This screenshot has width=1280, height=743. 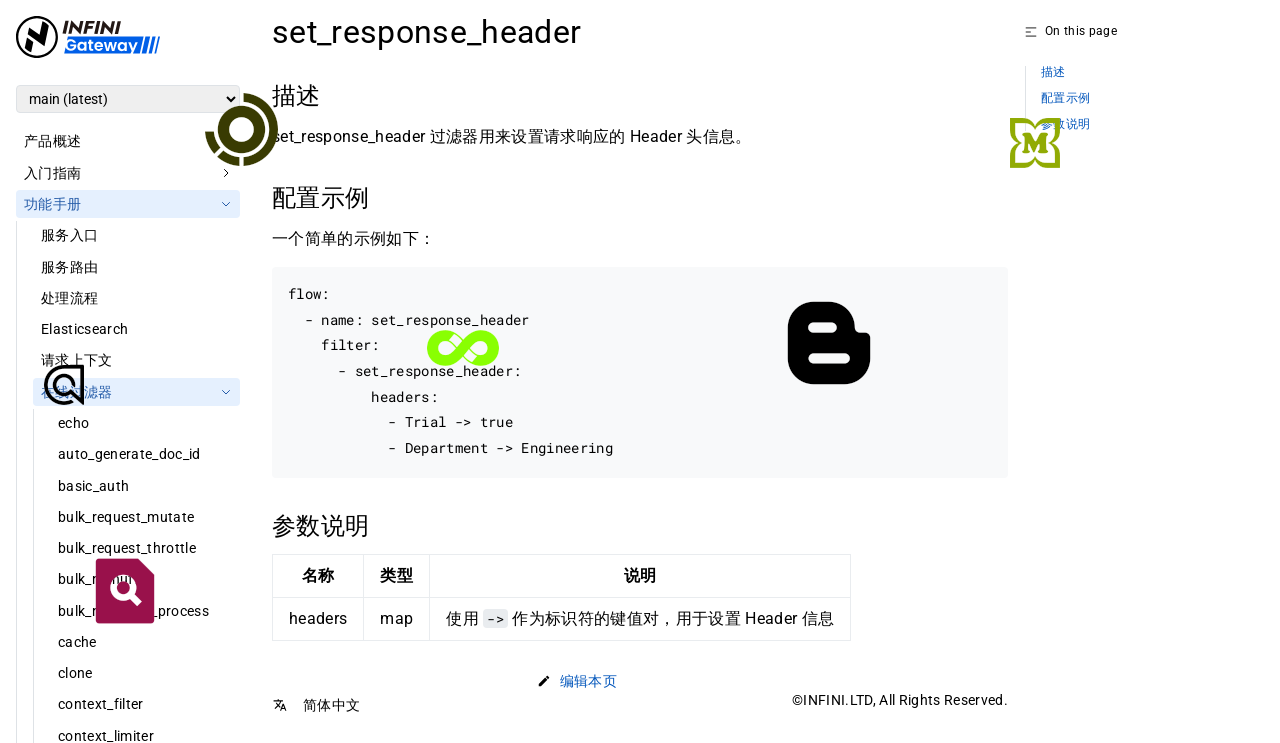 What do you see at coordinates (829, 343) in the screenshot?
I see `open the Blogger app` at bounding box center [829, 343].